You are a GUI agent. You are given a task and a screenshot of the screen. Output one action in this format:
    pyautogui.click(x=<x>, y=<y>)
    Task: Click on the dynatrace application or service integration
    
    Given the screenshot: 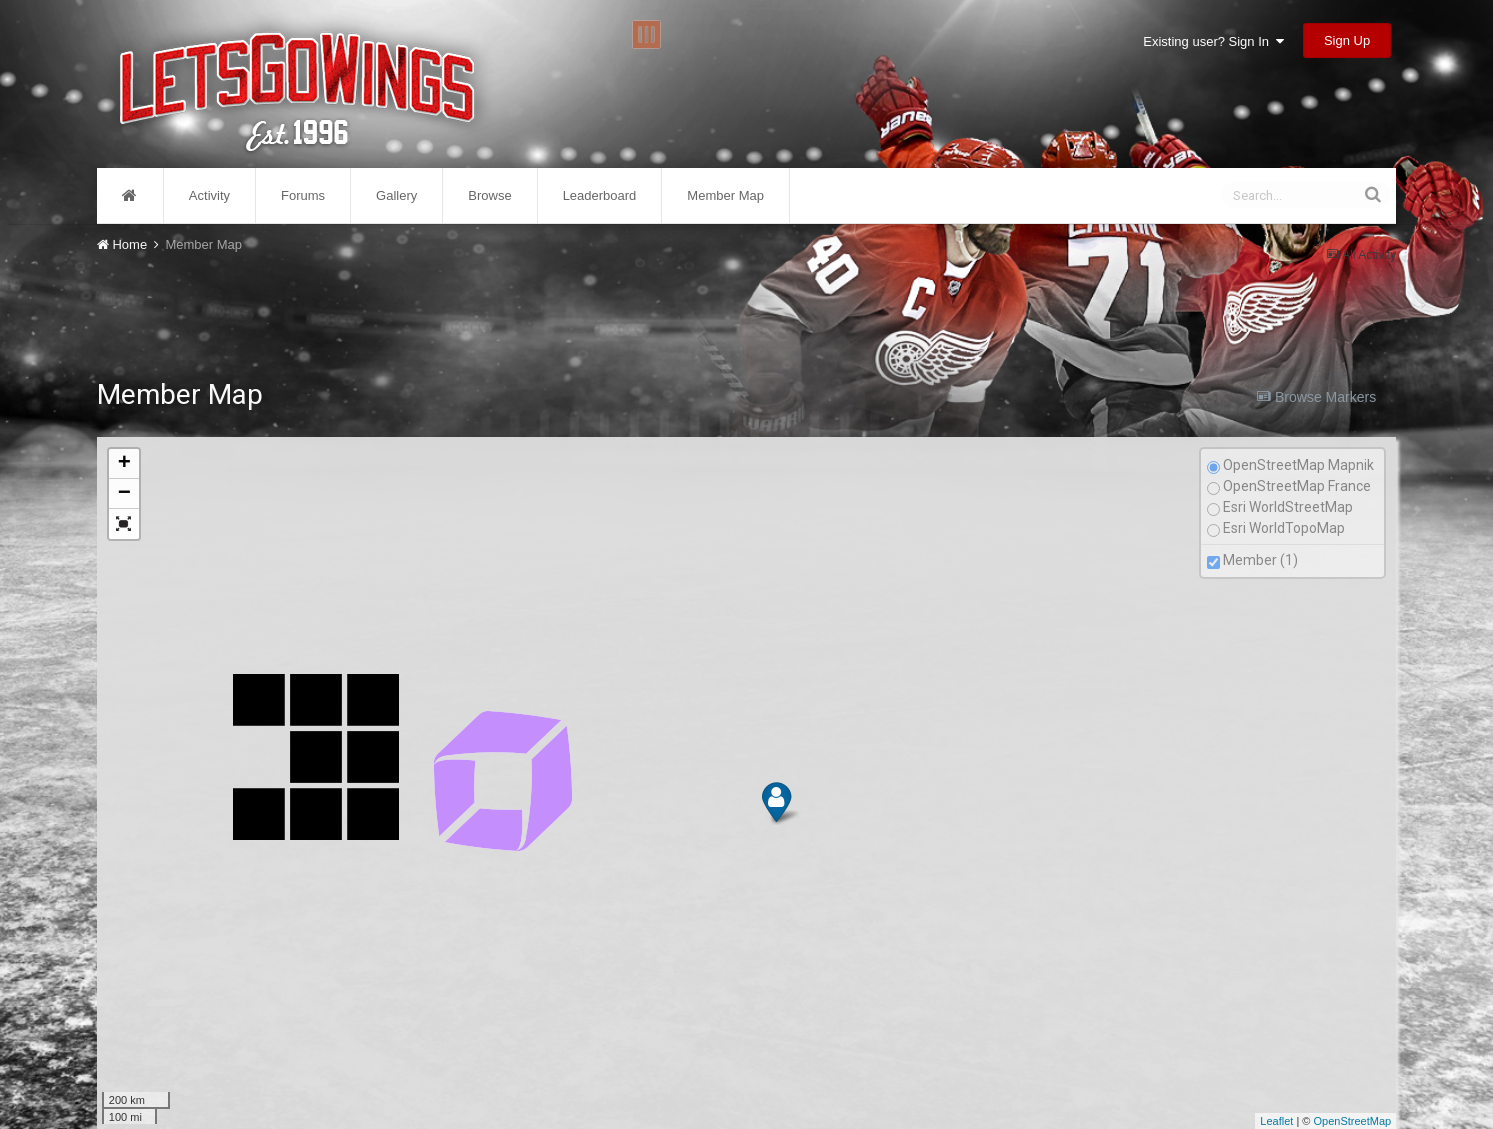 What is the action you would take?
    pyautogui.click(x=503, y=781)
    